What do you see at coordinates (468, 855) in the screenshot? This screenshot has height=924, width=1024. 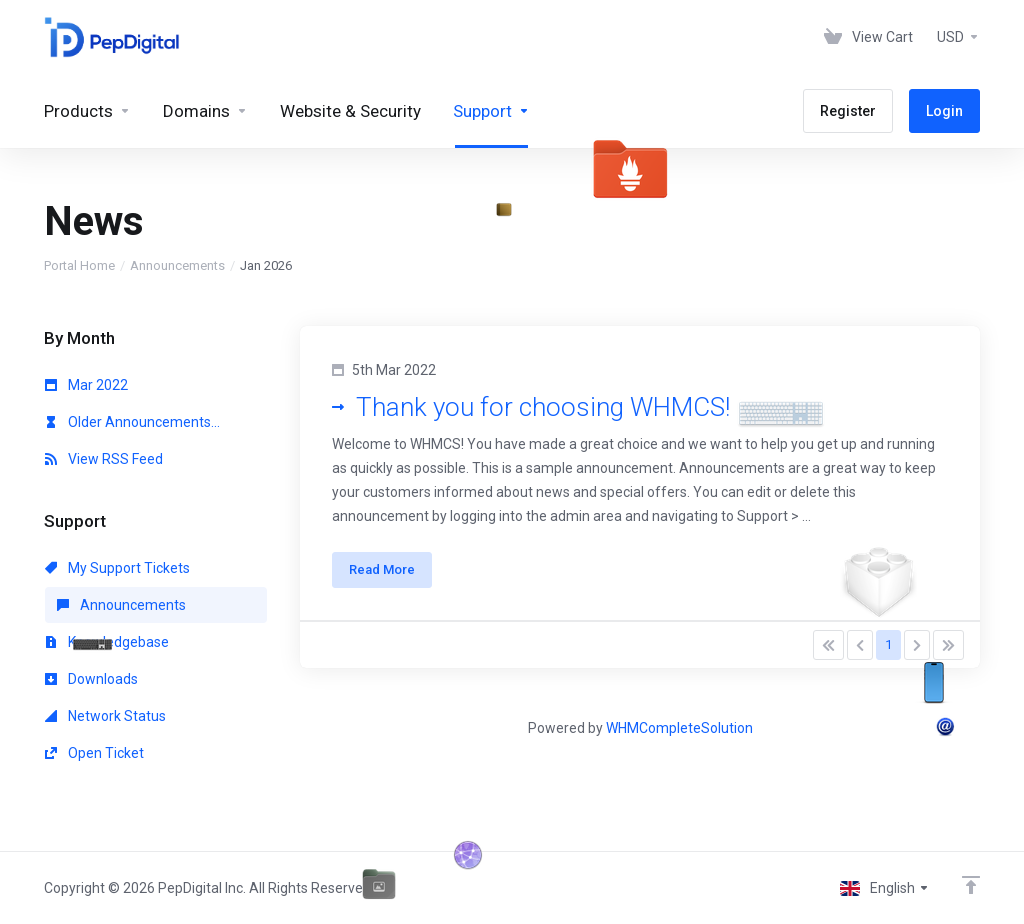 I see `access network settings and preferences` at bounding box center [468, 855].